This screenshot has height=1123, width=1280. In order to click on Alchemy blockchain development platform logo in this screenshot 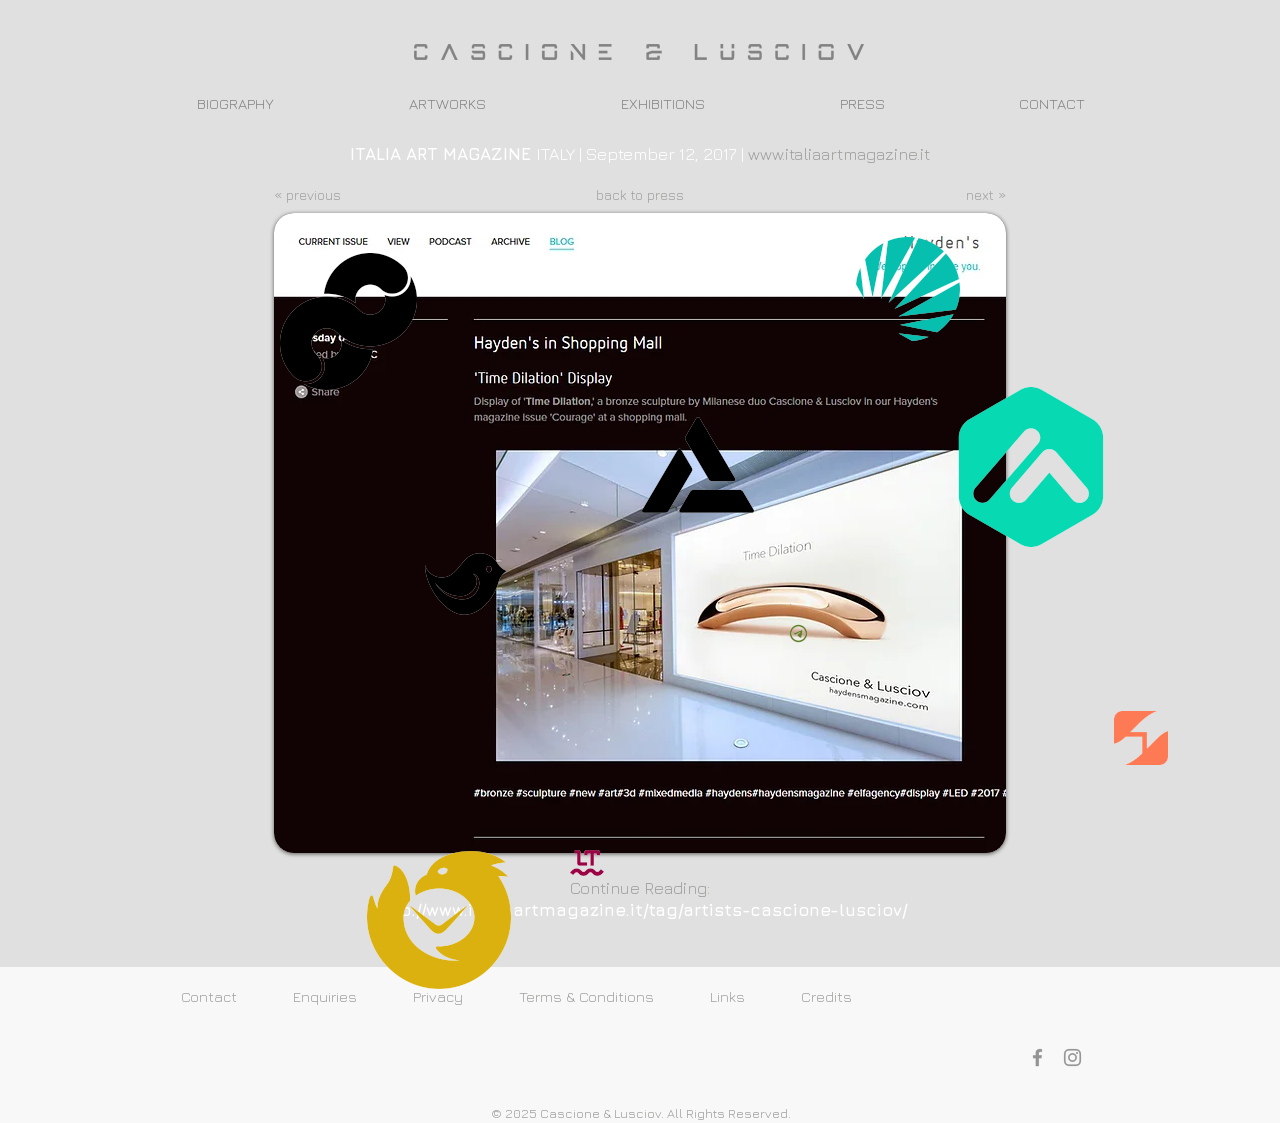, I will do `click(698, 465)`.